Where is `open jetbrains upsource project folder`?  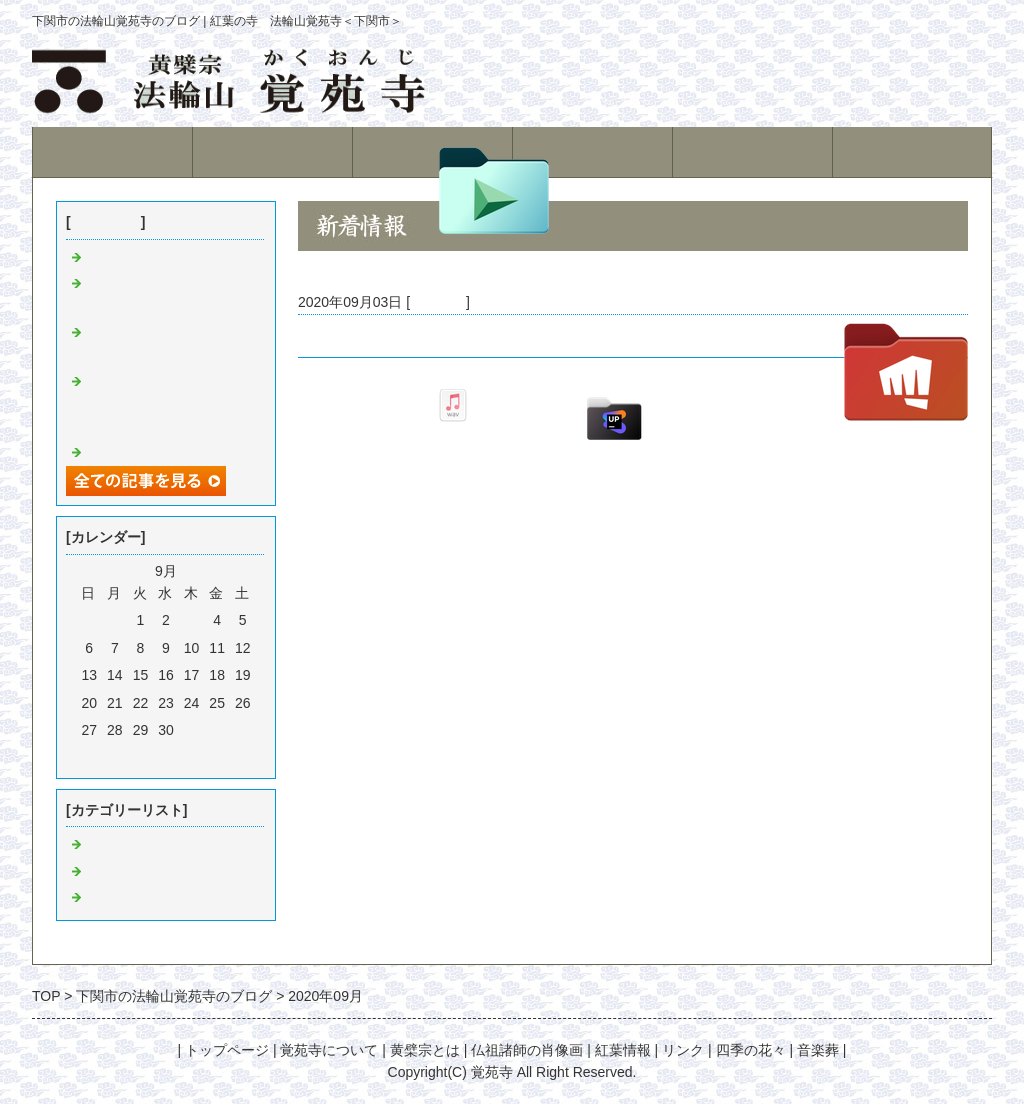
open jetbrains upsource project folder is located at coordinates (614, 420).